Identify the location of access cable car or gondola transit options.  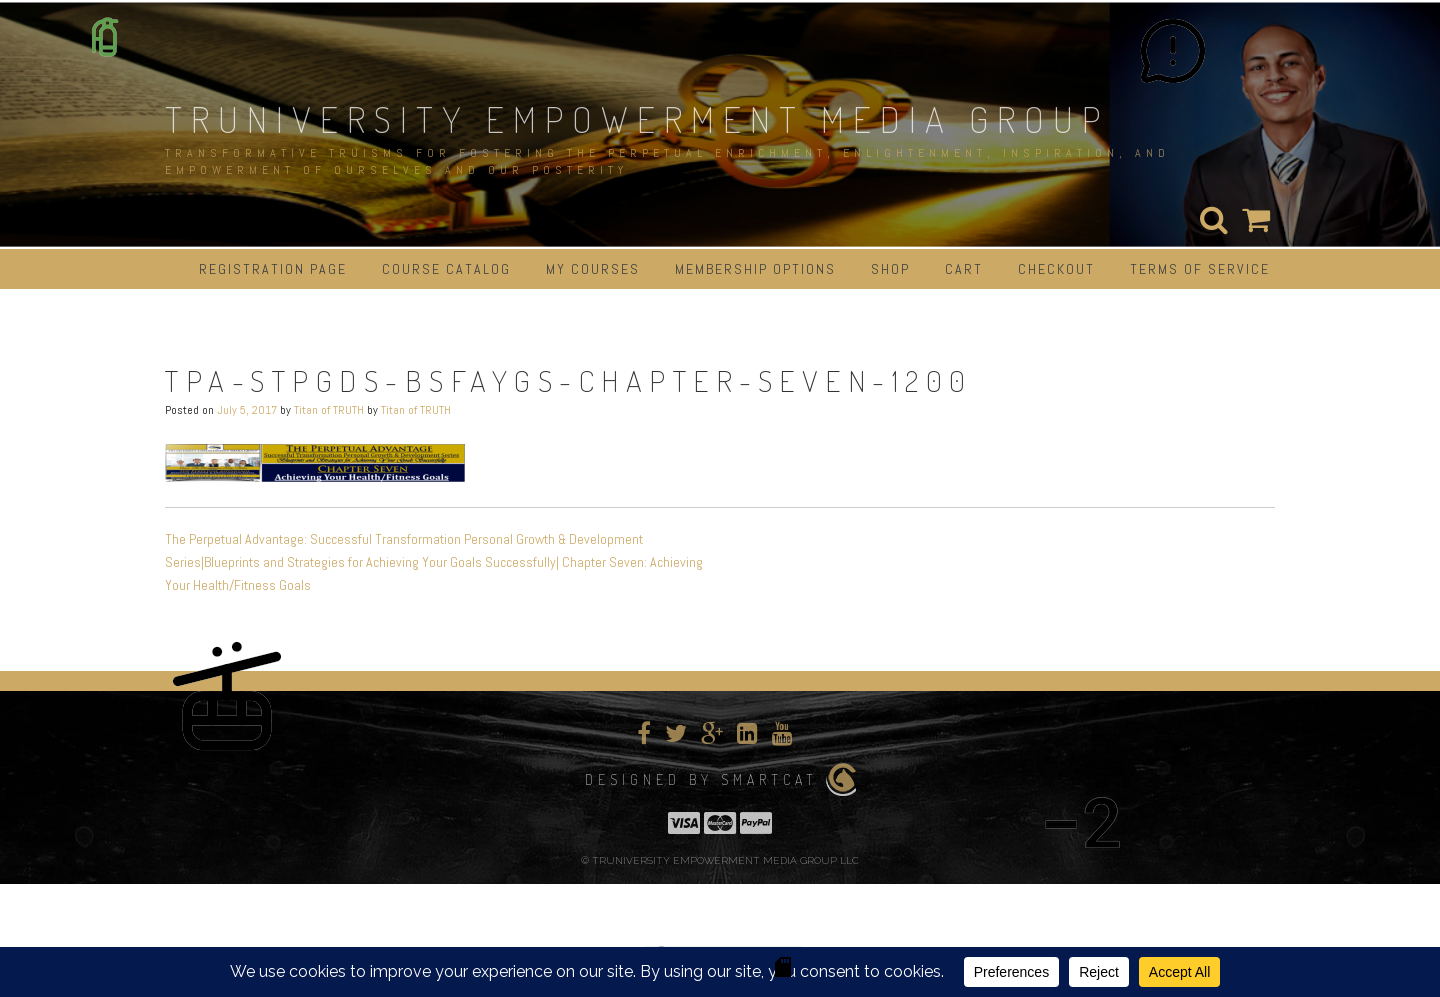
(227, 696).